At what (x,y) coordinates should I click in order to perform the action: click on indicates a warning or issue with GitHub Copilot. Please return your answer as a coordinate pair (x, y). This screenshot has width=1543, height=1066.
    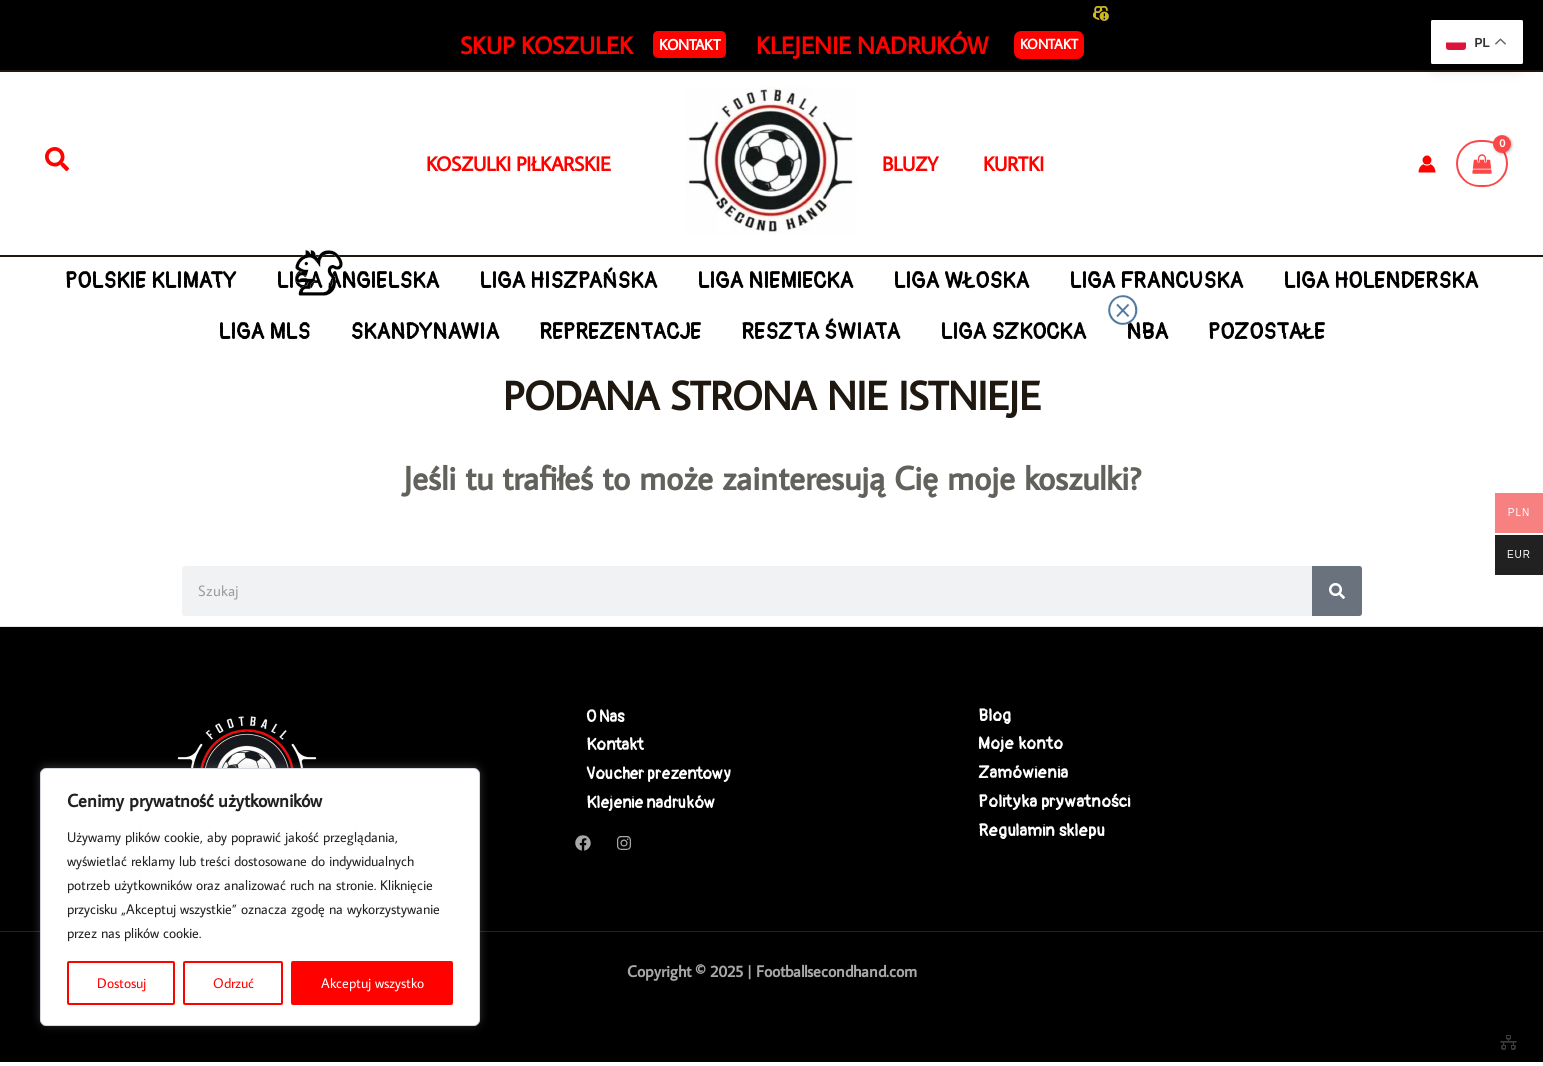
    Looking at the image, I should click on (1101, 13).